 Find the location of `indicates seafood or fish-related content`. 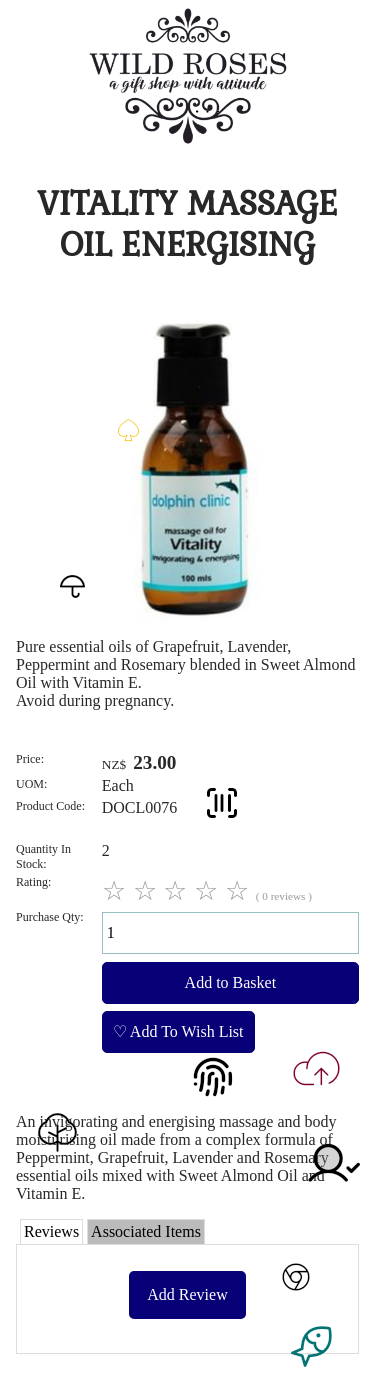

indicates seafood or fish-related content is located at coordinates (313, 1344).